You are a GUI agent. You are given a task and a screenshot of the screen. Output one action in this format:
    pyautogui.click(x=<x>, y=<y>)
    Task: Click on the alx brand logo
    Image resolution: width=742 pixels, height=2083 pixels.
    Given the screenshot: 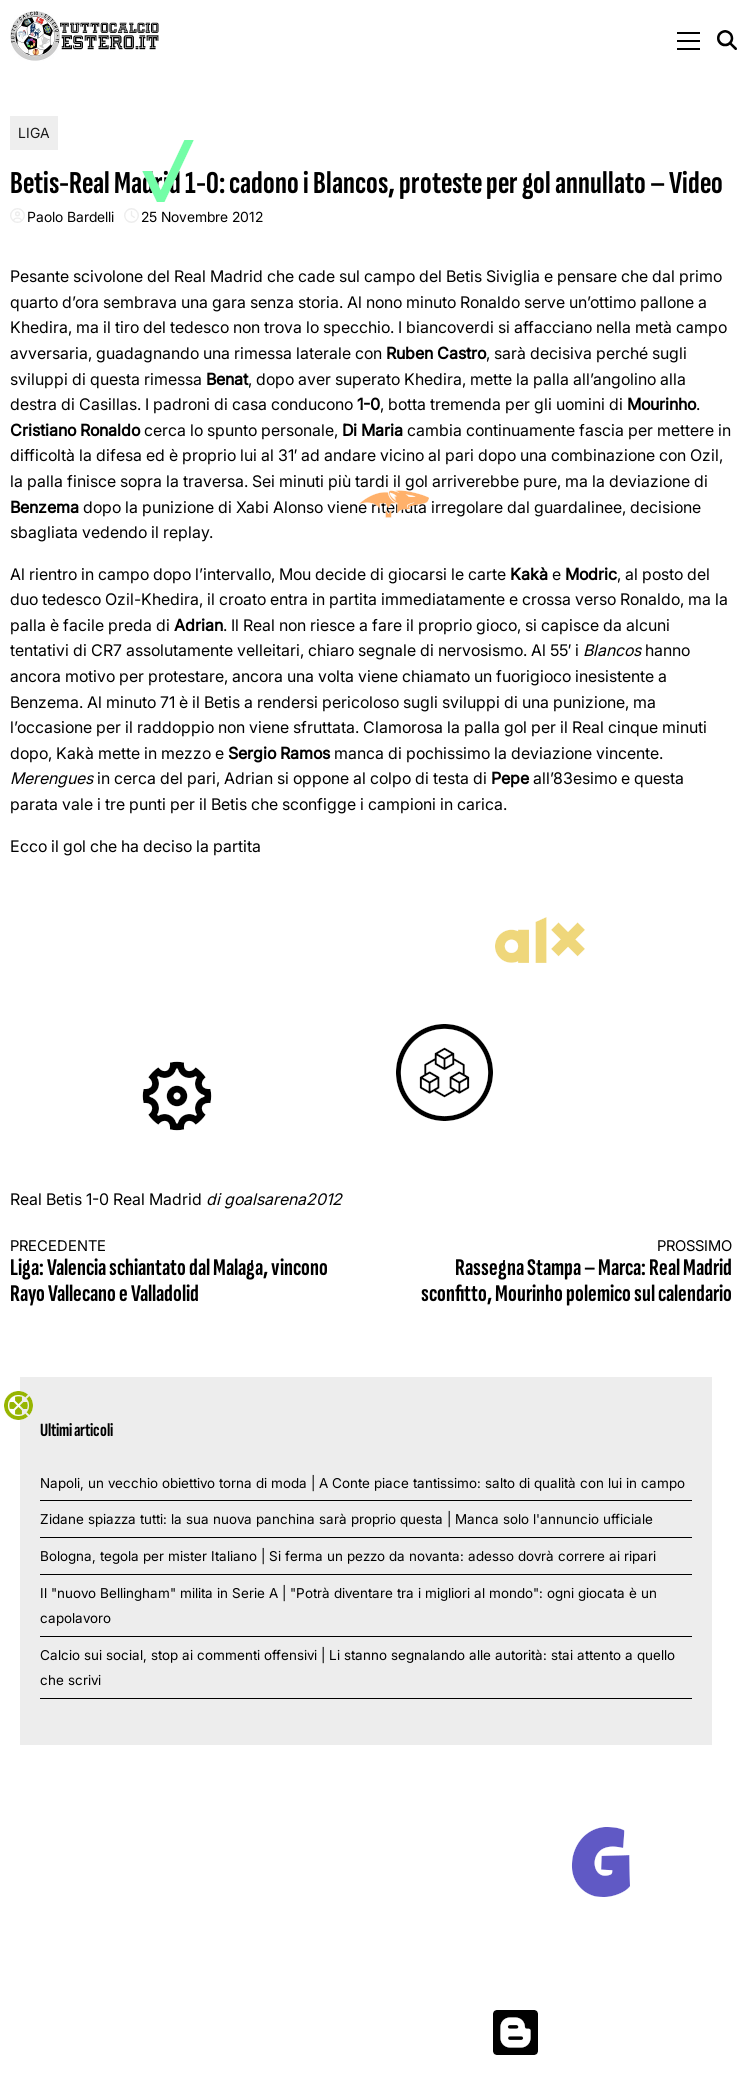 What is the action you would take?
    pyautogui.click(x=540, y=940)
    